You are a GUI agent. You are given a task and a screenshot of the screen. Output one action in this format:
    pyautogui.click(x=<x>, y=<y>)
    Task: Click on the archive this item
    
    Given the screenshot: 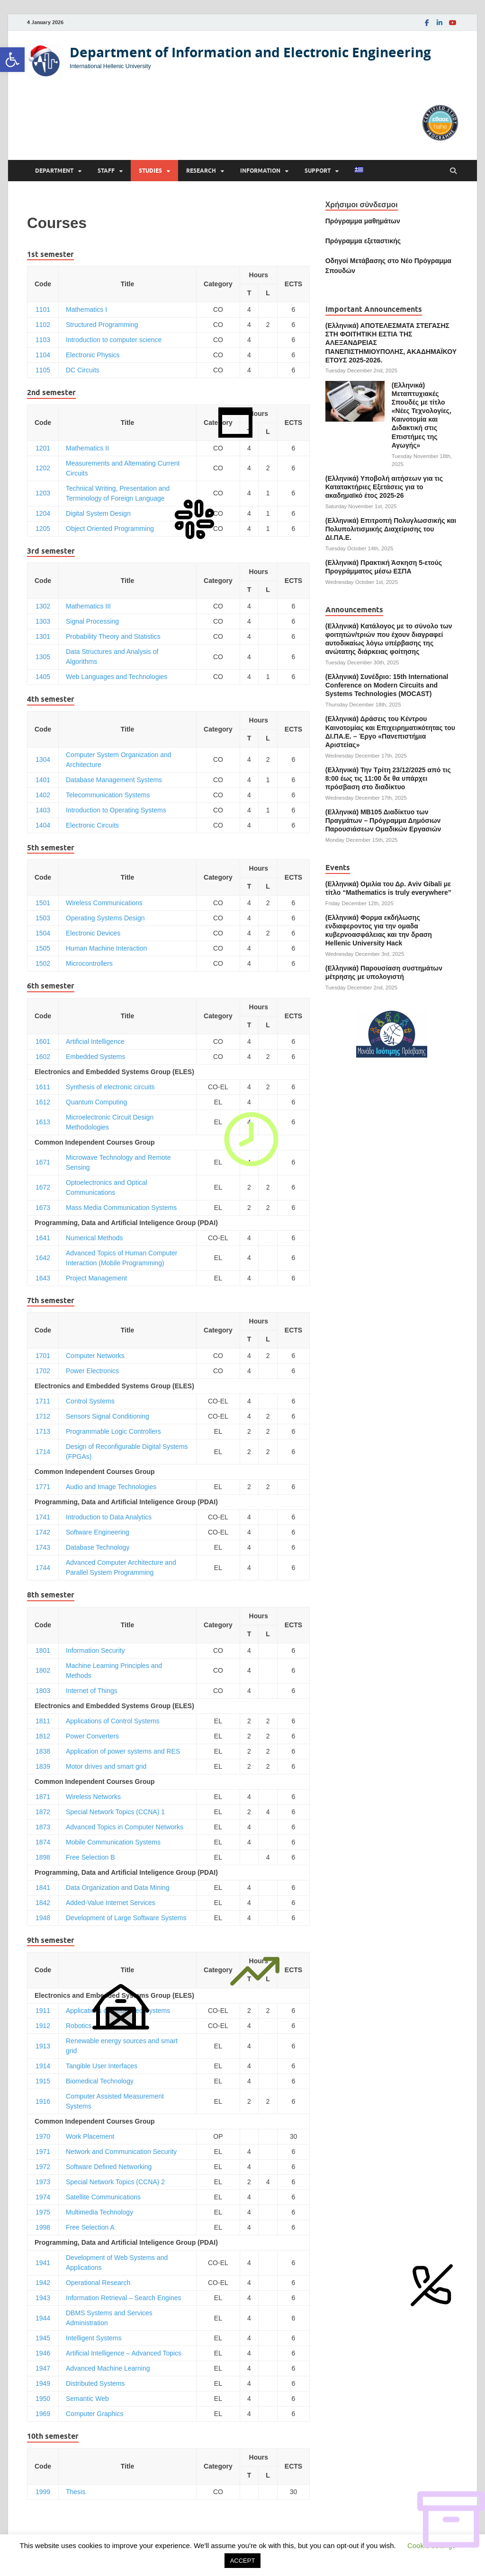 What is the action you would take?
    pyautogui.click(x=451, y=2519)
    